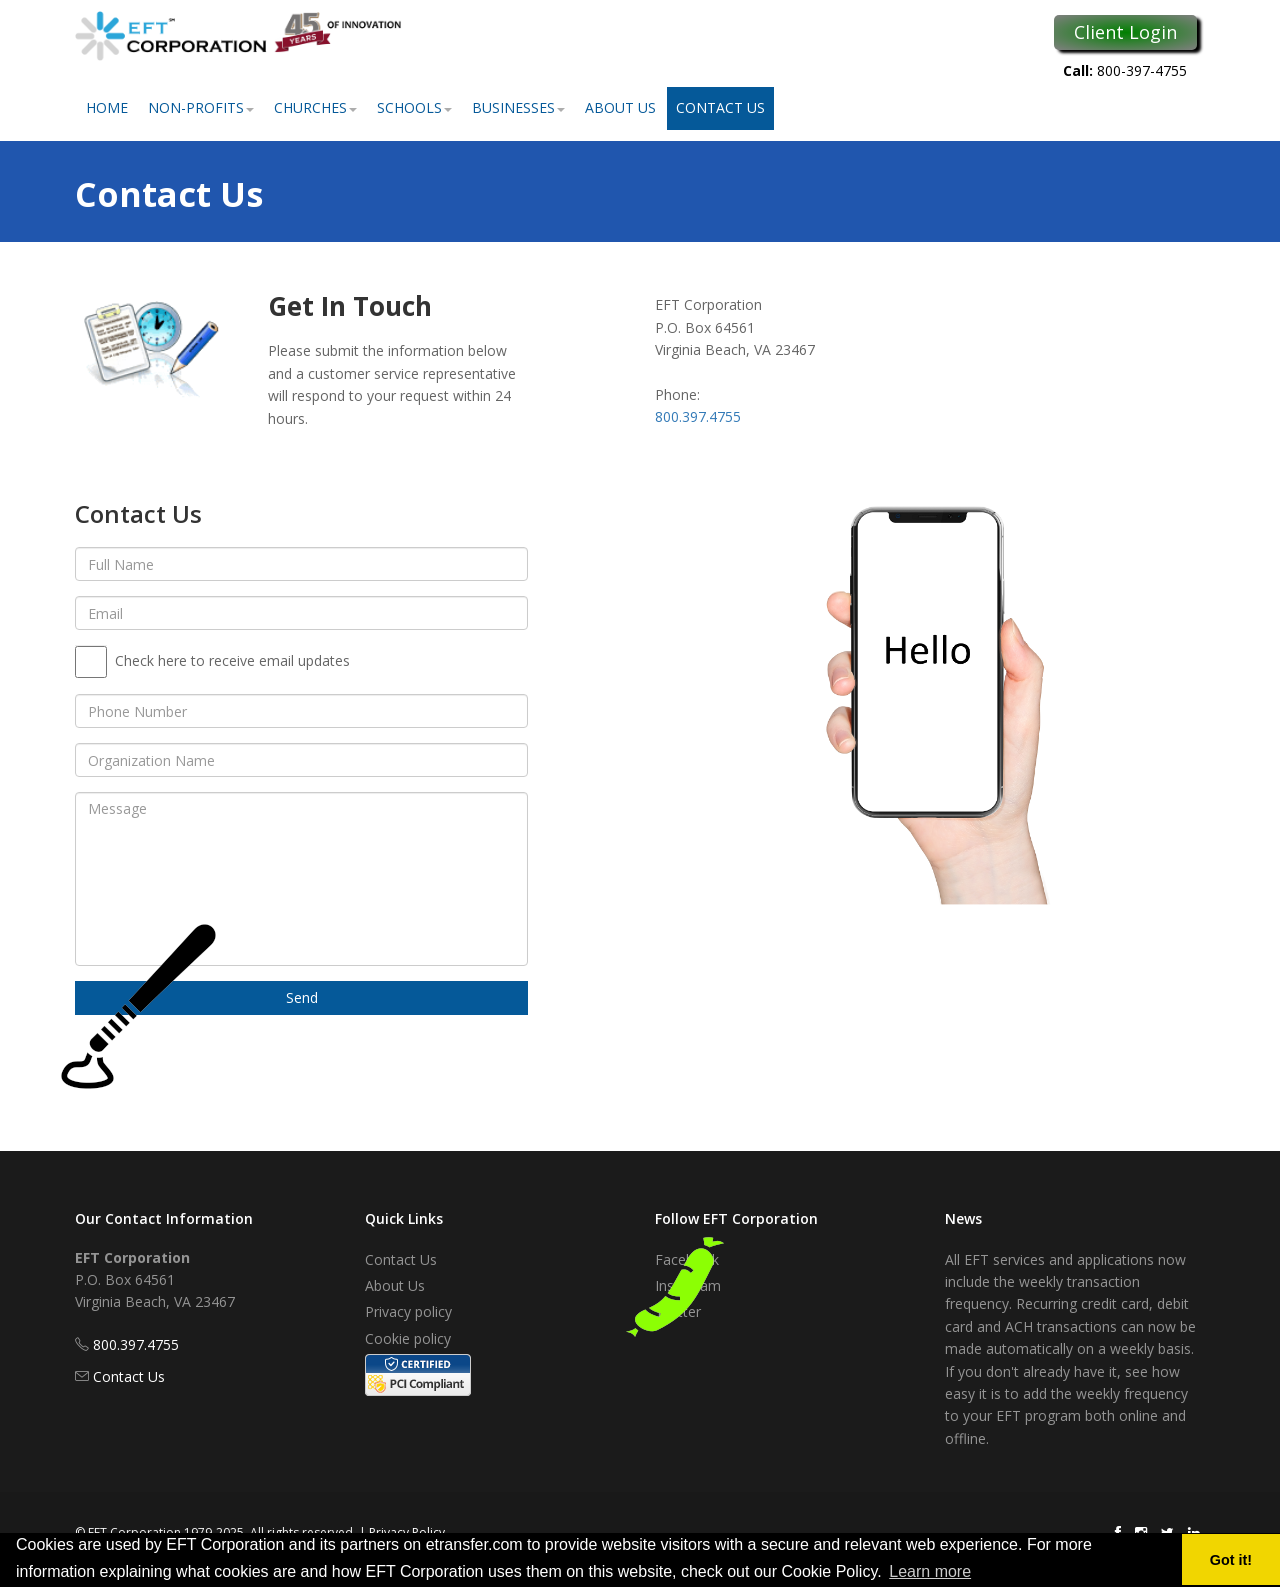 The height and width of the screenshot is (1587, 1280). I want to click on relay baton item in a racing or sports game, so click(138, 1006).